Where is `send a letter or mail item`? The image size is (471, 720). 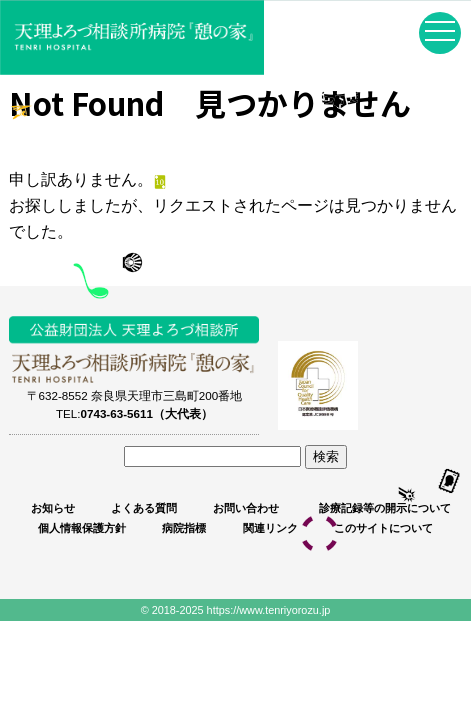 send a letter or mail item is located at coordinates (449, 481).